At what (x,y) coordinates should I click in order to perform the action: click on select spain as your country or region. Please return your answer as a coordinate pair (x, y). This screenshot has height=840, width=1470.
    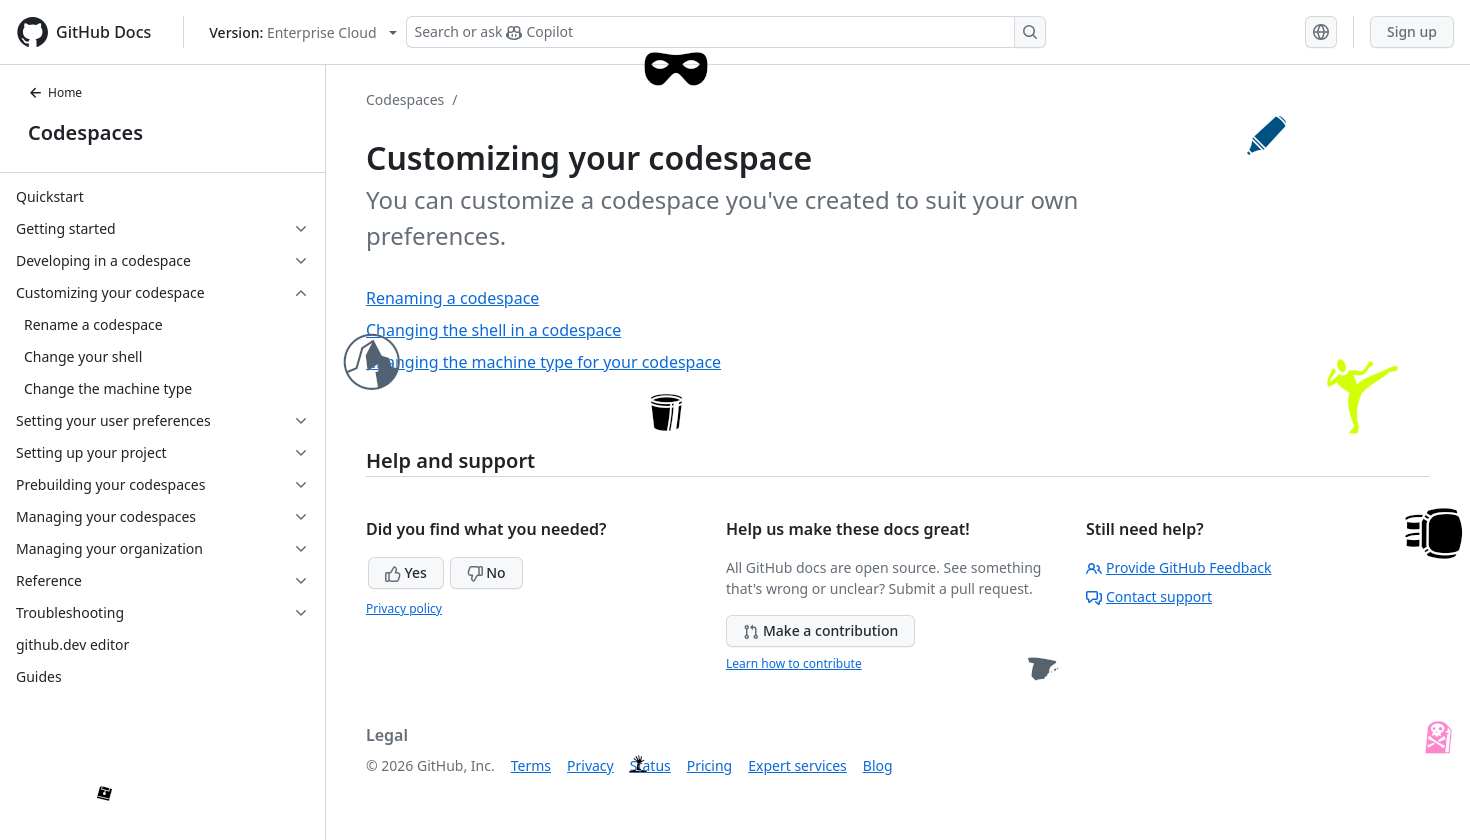
    Looking at the image, I should click on (1043, 669).